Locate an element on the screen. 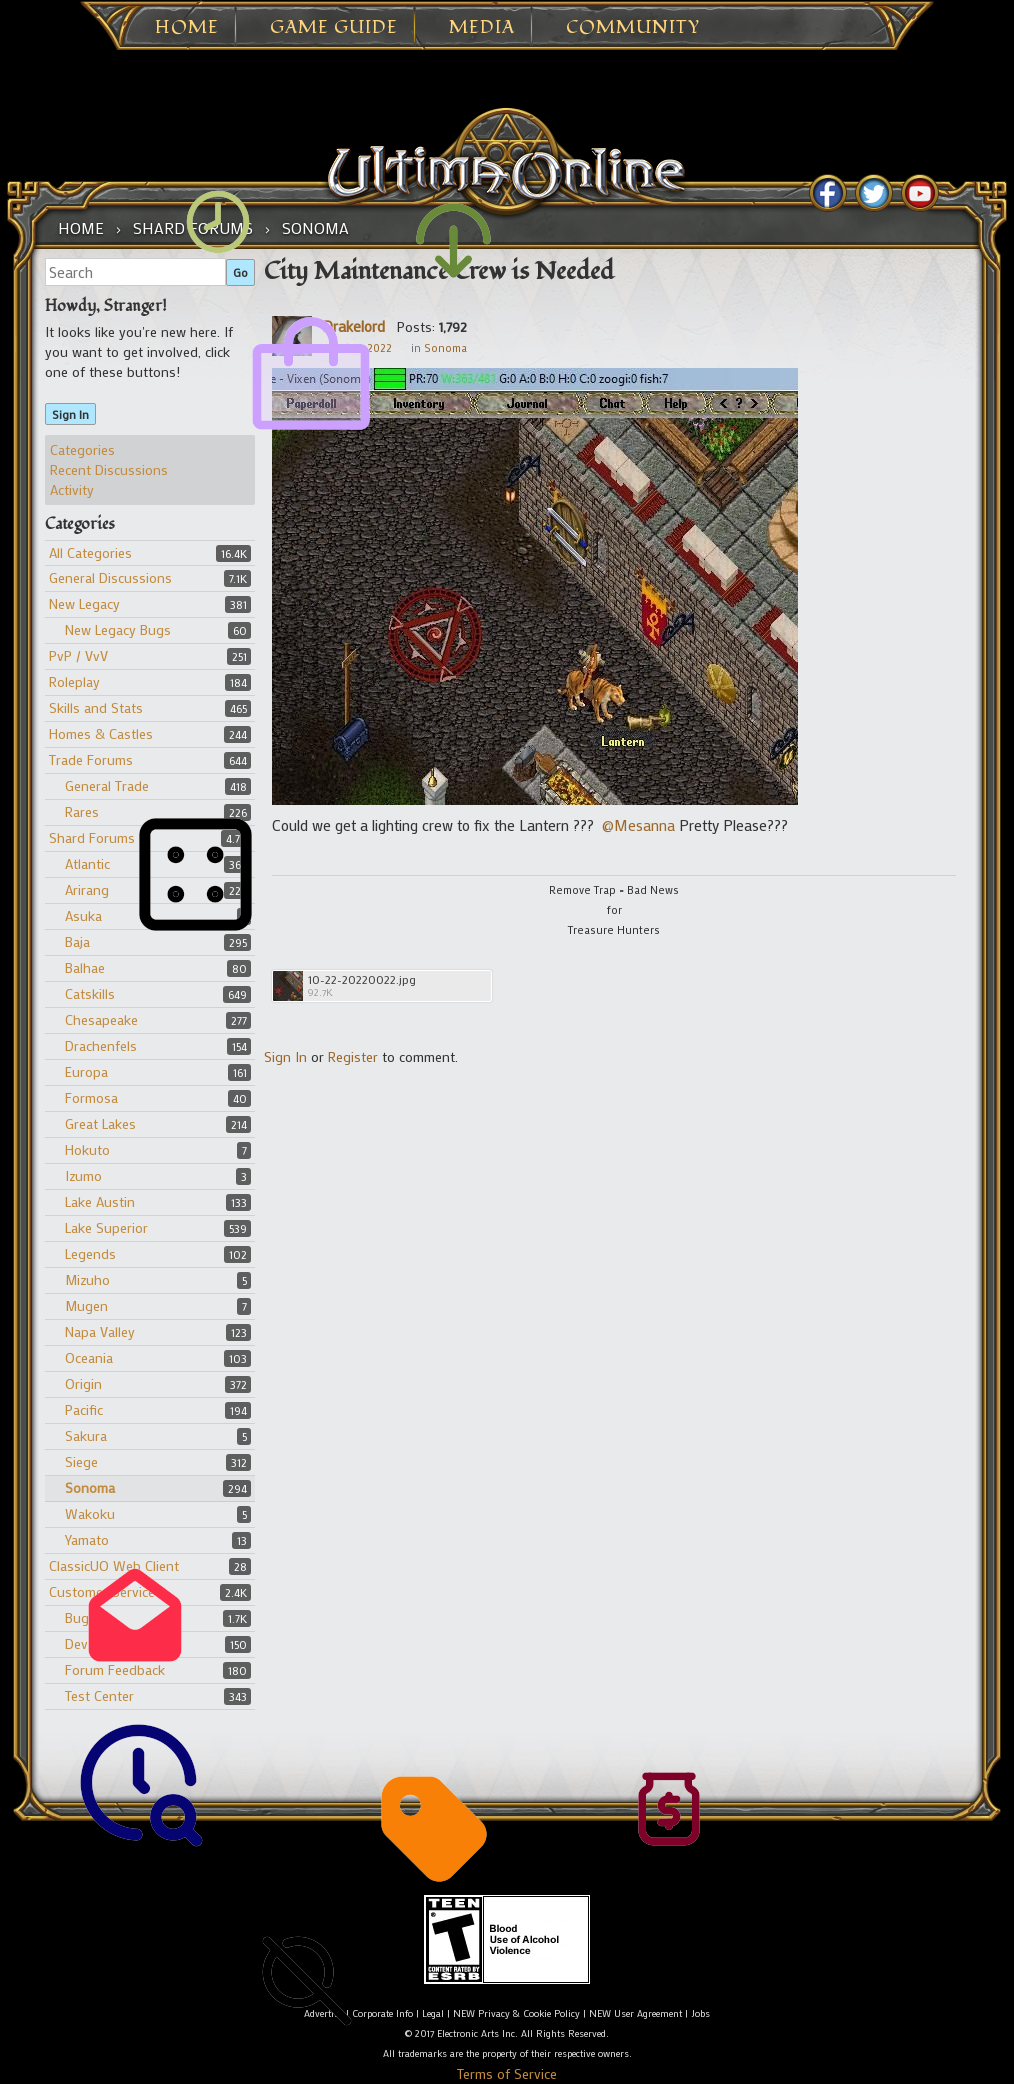 The height and width of the screenshot is (2084, 1014). view an opened or read email is located at coordinates (135, 1621).